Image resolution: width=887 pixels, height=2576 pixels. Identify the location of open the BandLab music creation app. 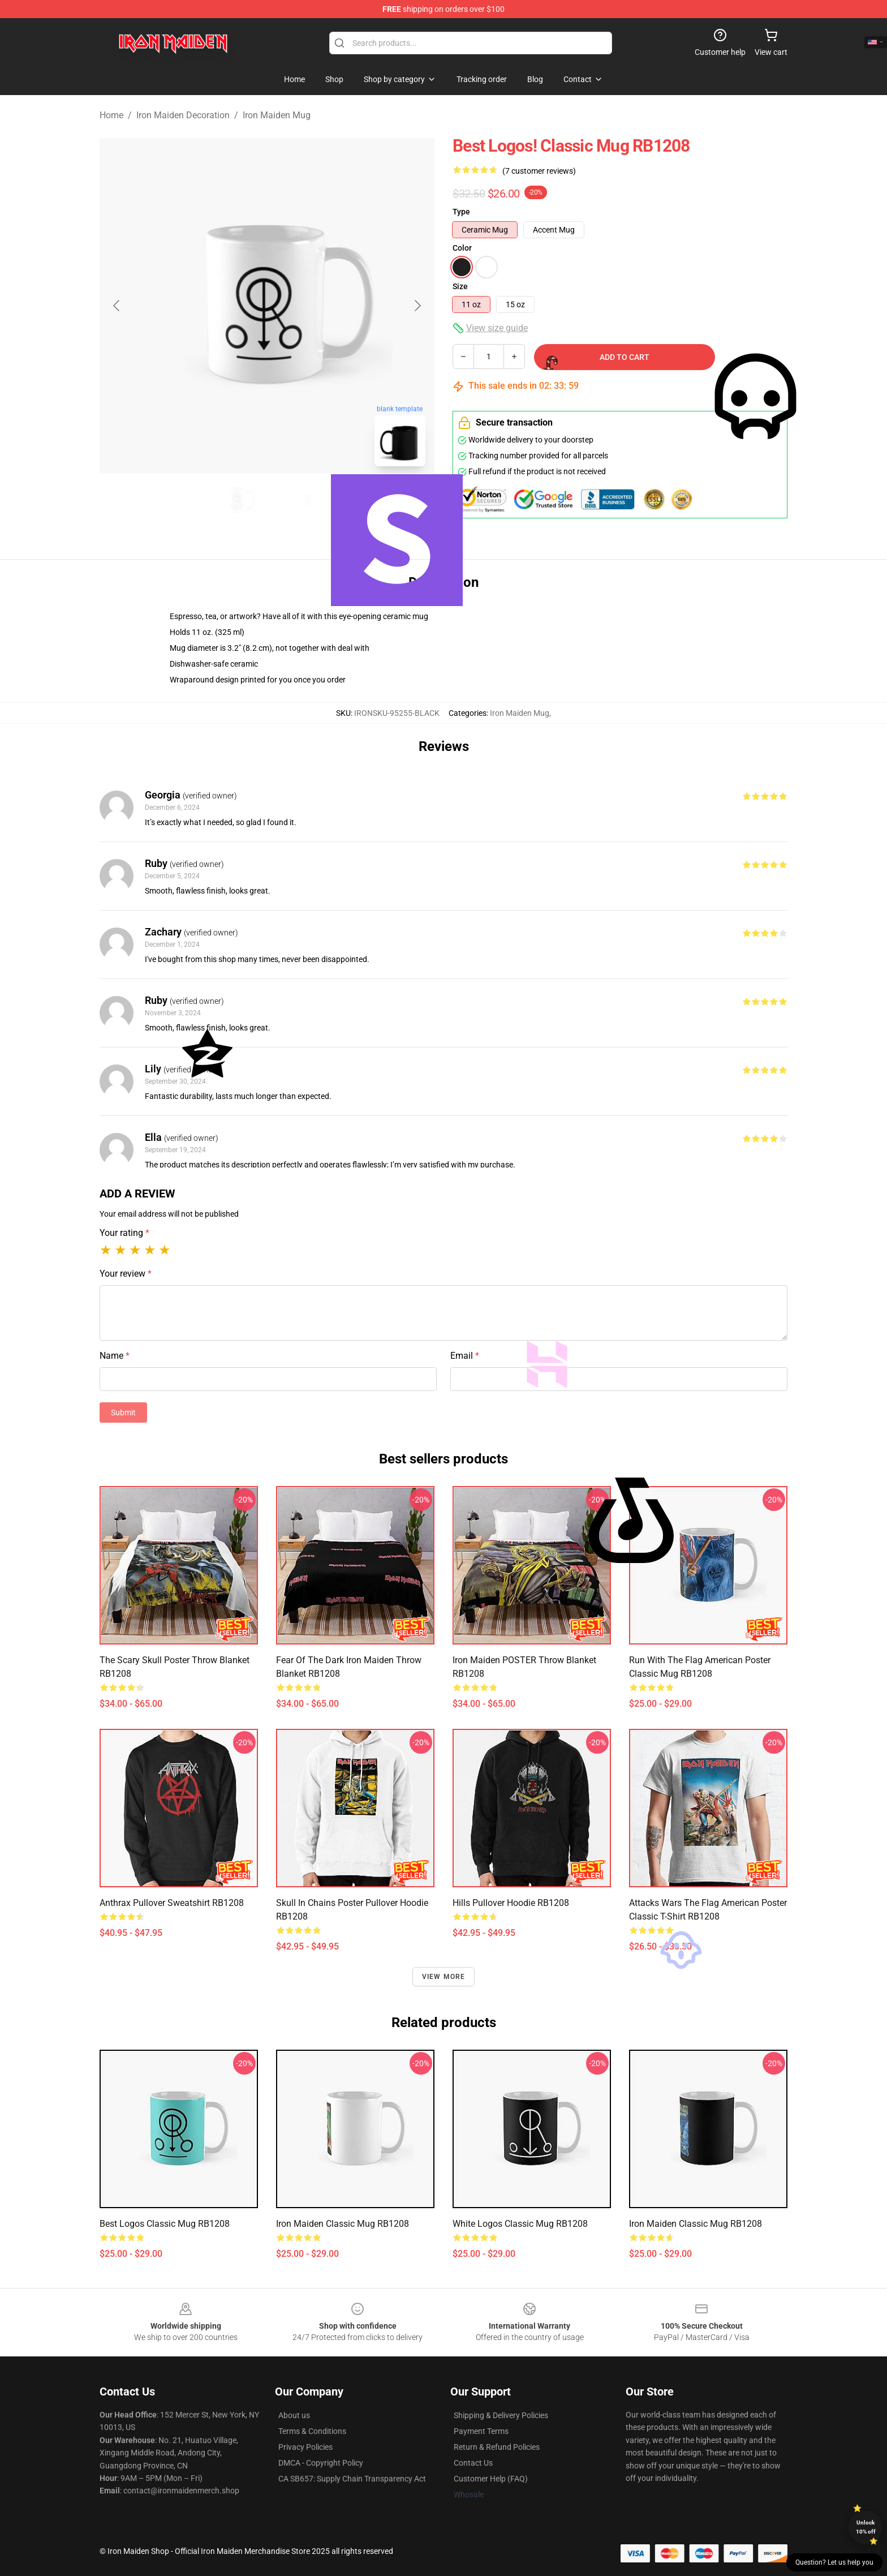
(631, 1520).